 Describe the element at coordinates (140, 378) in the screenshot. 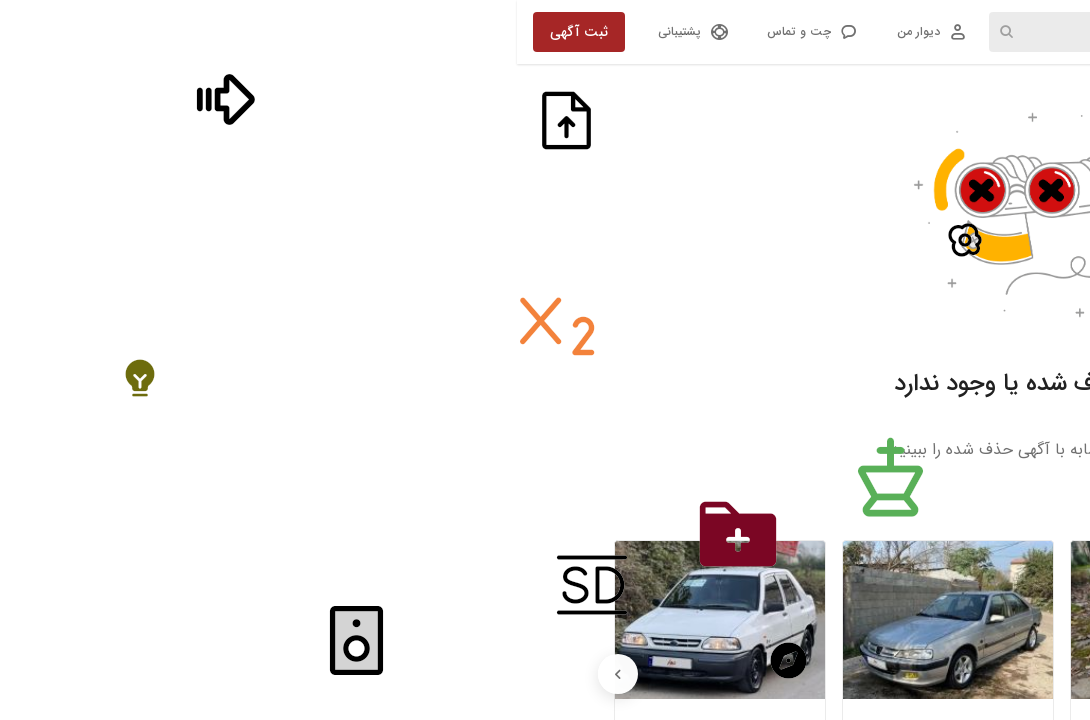

I see `access tips or helpful suggestions` at that location.